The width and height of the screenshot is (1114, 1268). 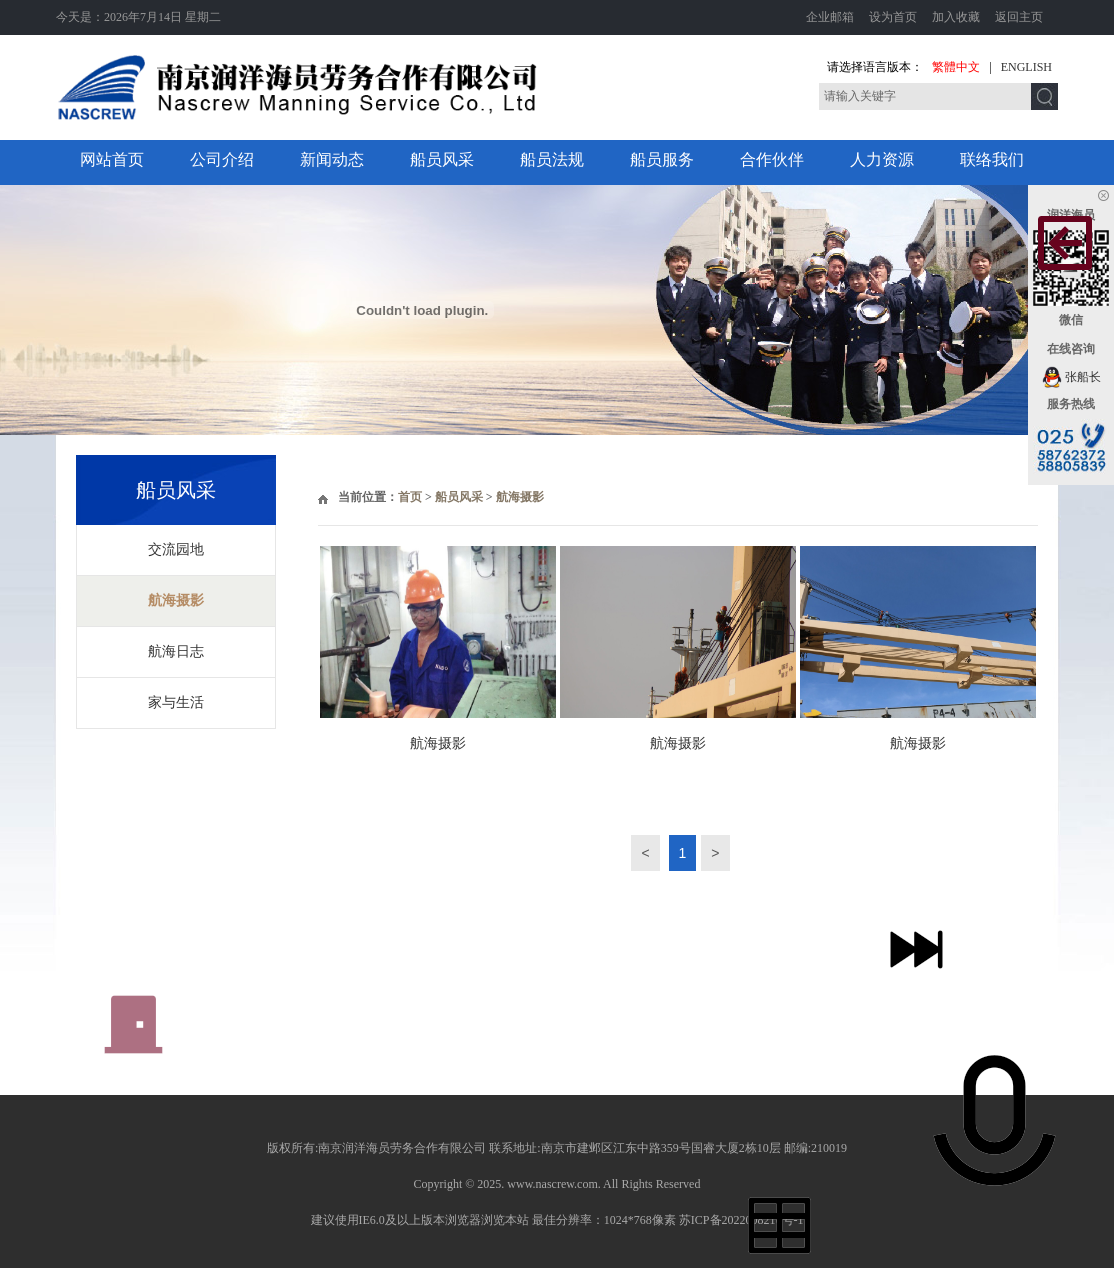 I want to click on insert a table into the document, so click(x=779, y=1225).